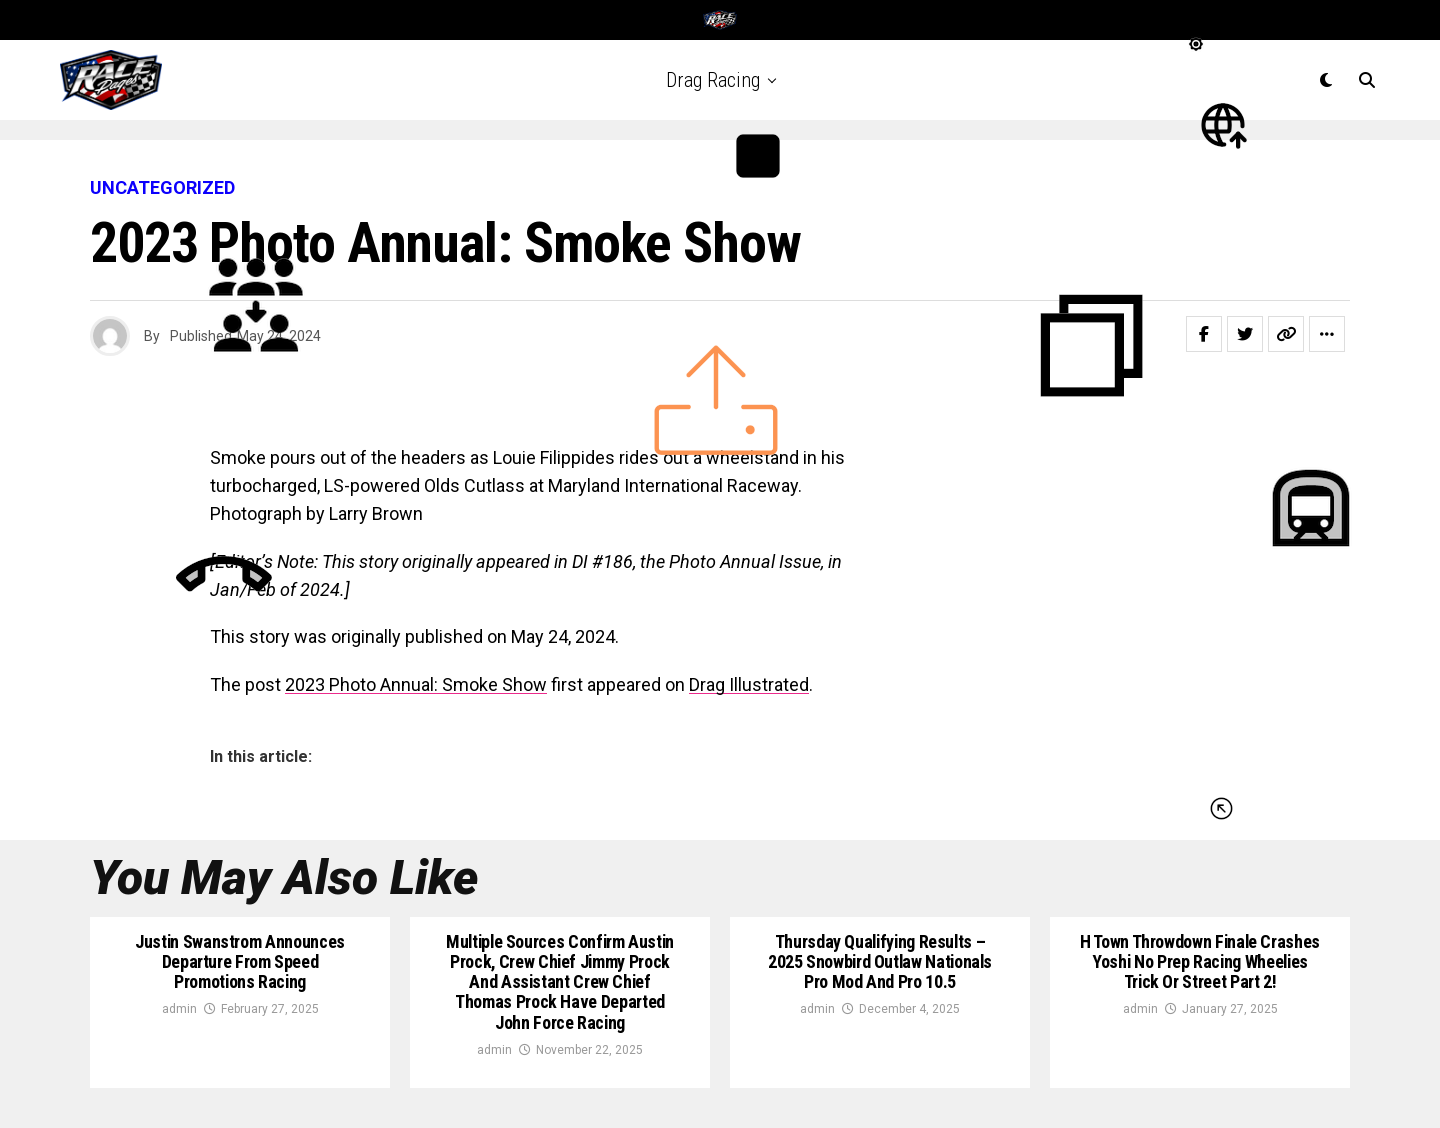 The image size is (1440, 1128). Describe the element at coordinates (1087, 341) in the screenshot. I see `restore window to previous size` at that location.